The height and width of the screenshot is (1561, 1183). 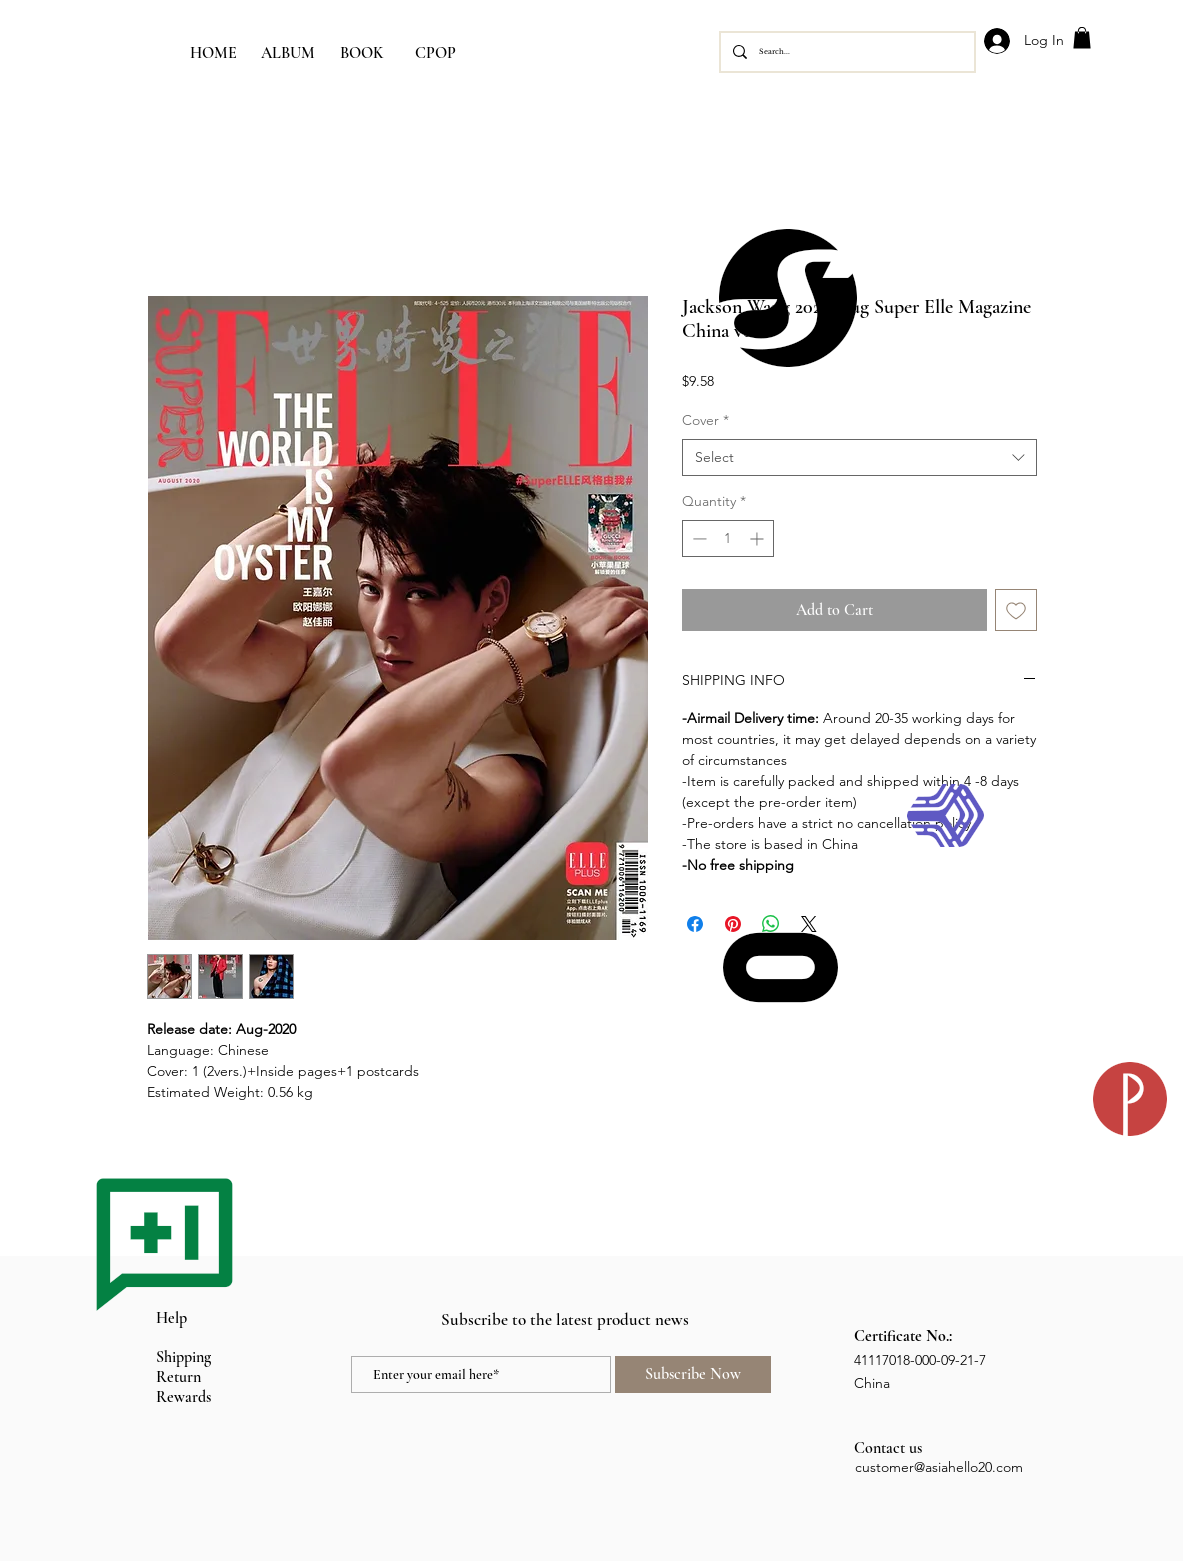 What do you see at coordinates (945, 815) in the screenshot?
I see `pm2 process manager logo` at bounding box center [945, 815].